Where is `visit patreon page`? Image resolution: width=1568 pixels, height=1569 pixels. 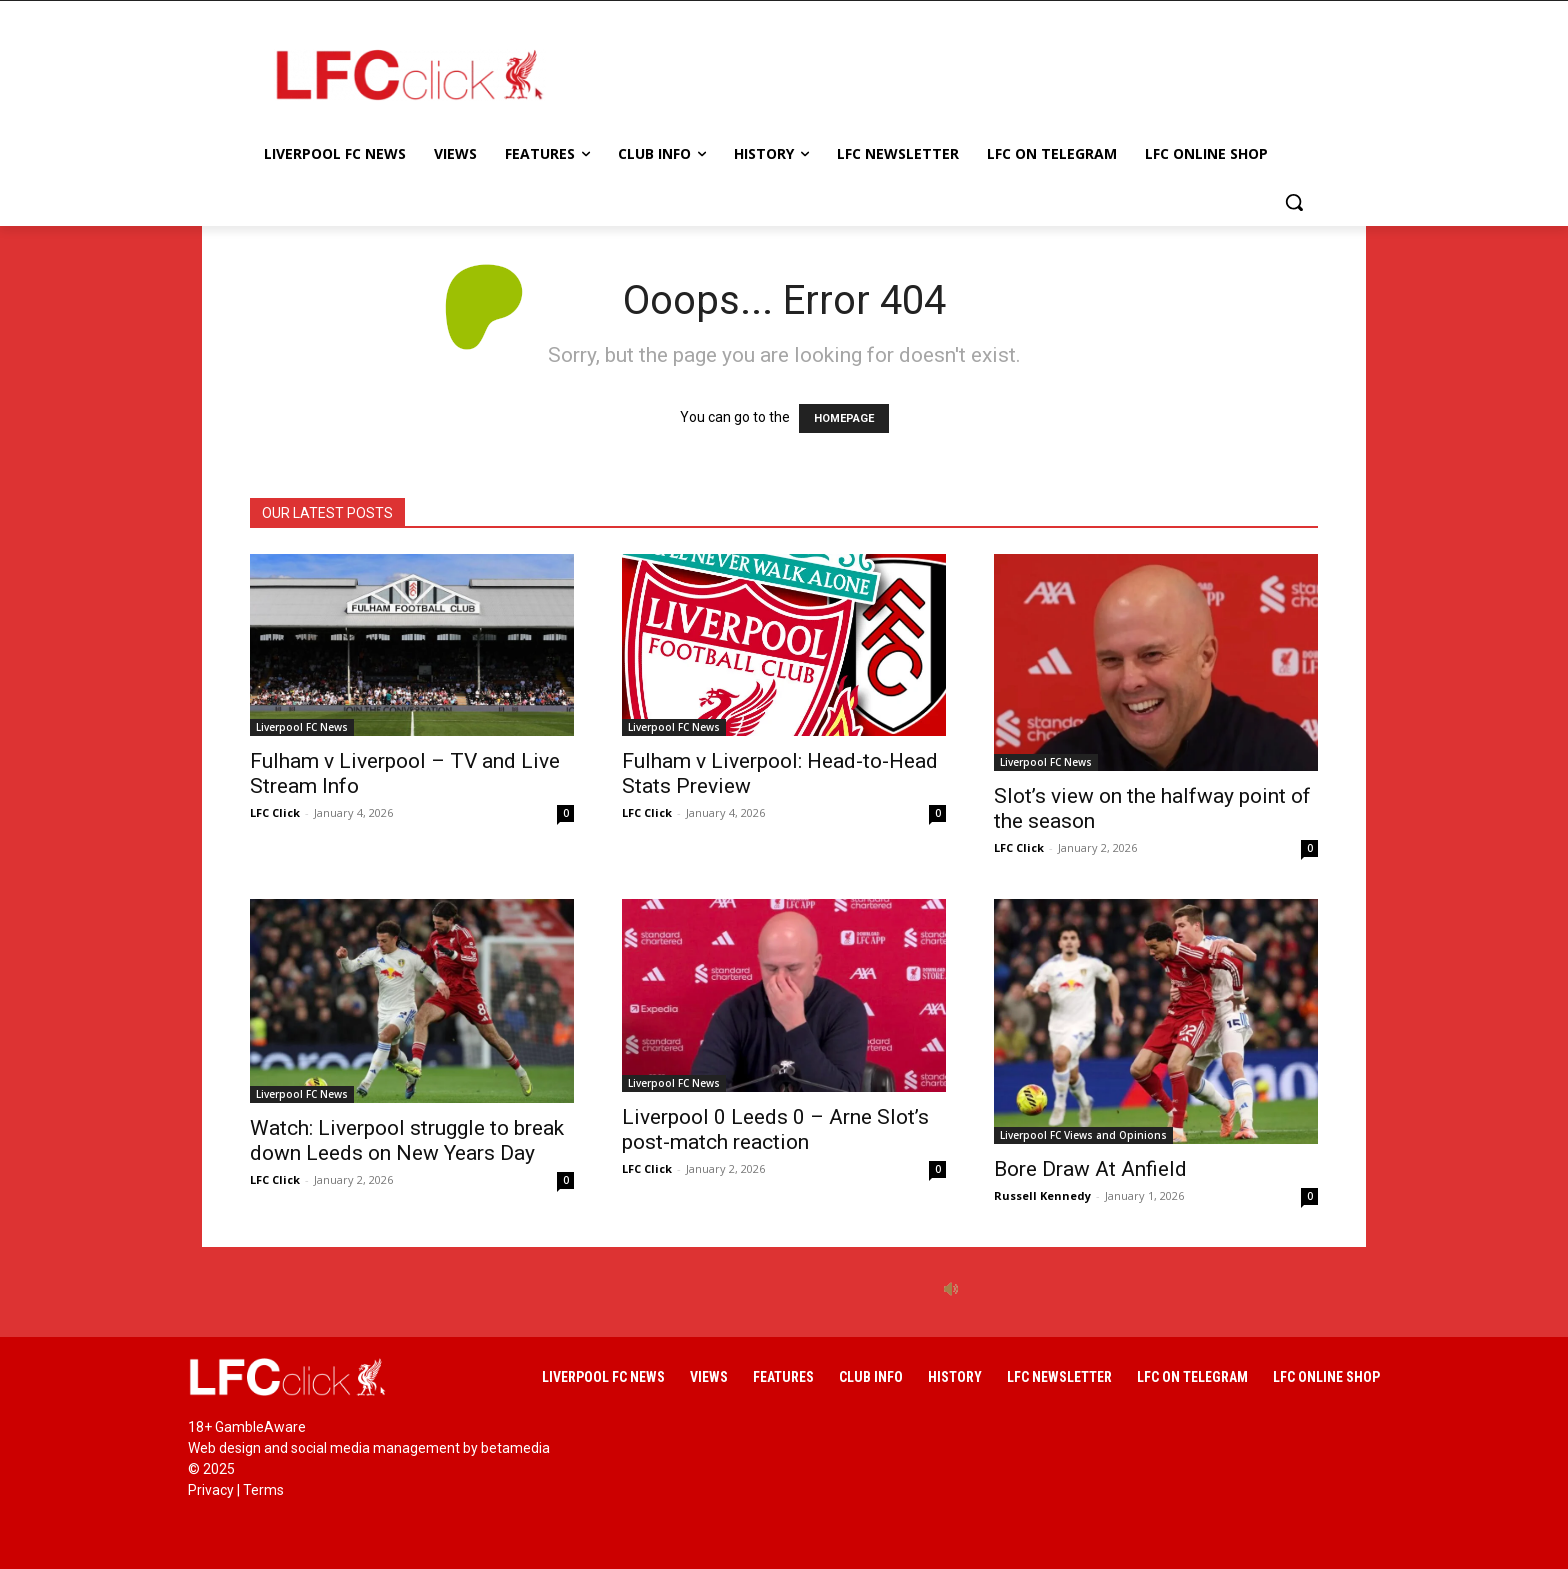
visit patreon page is located at coordinates (484, 307).